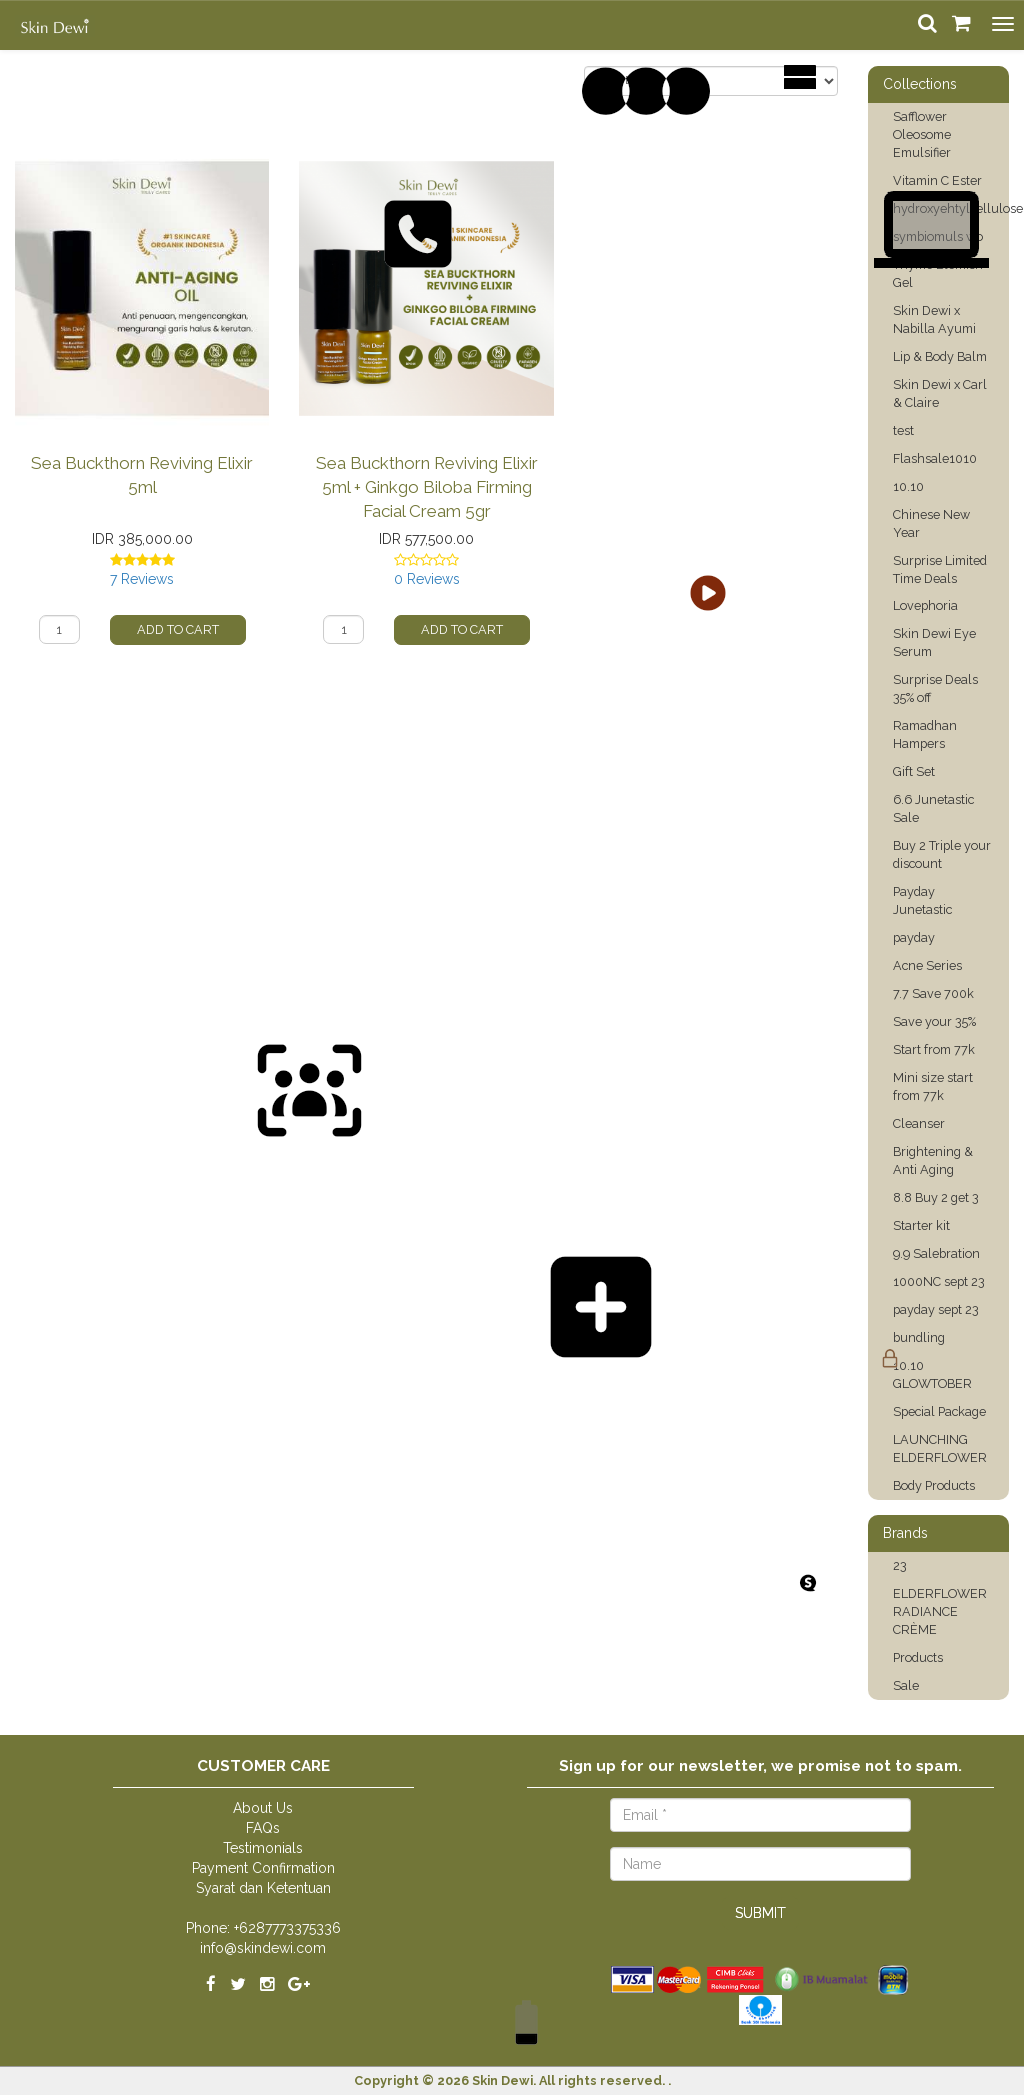  Describe the element at coordinates (799, 78) in the screenshot. I see `switch to stream or list view` at that location.